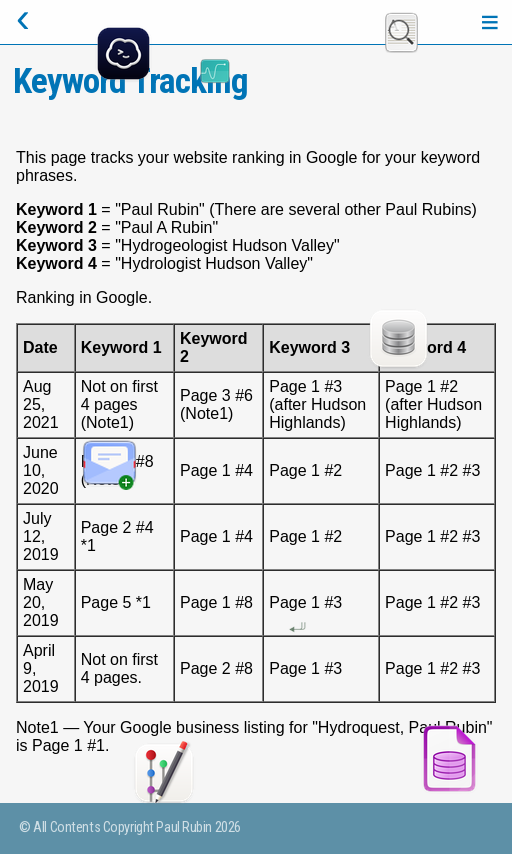 Image resolution: width=512 pixels, height=854 pixels. Describe the element at coordinates (398, 338) in the screenshot. I see `open sqlitebrowser database application` at that location.